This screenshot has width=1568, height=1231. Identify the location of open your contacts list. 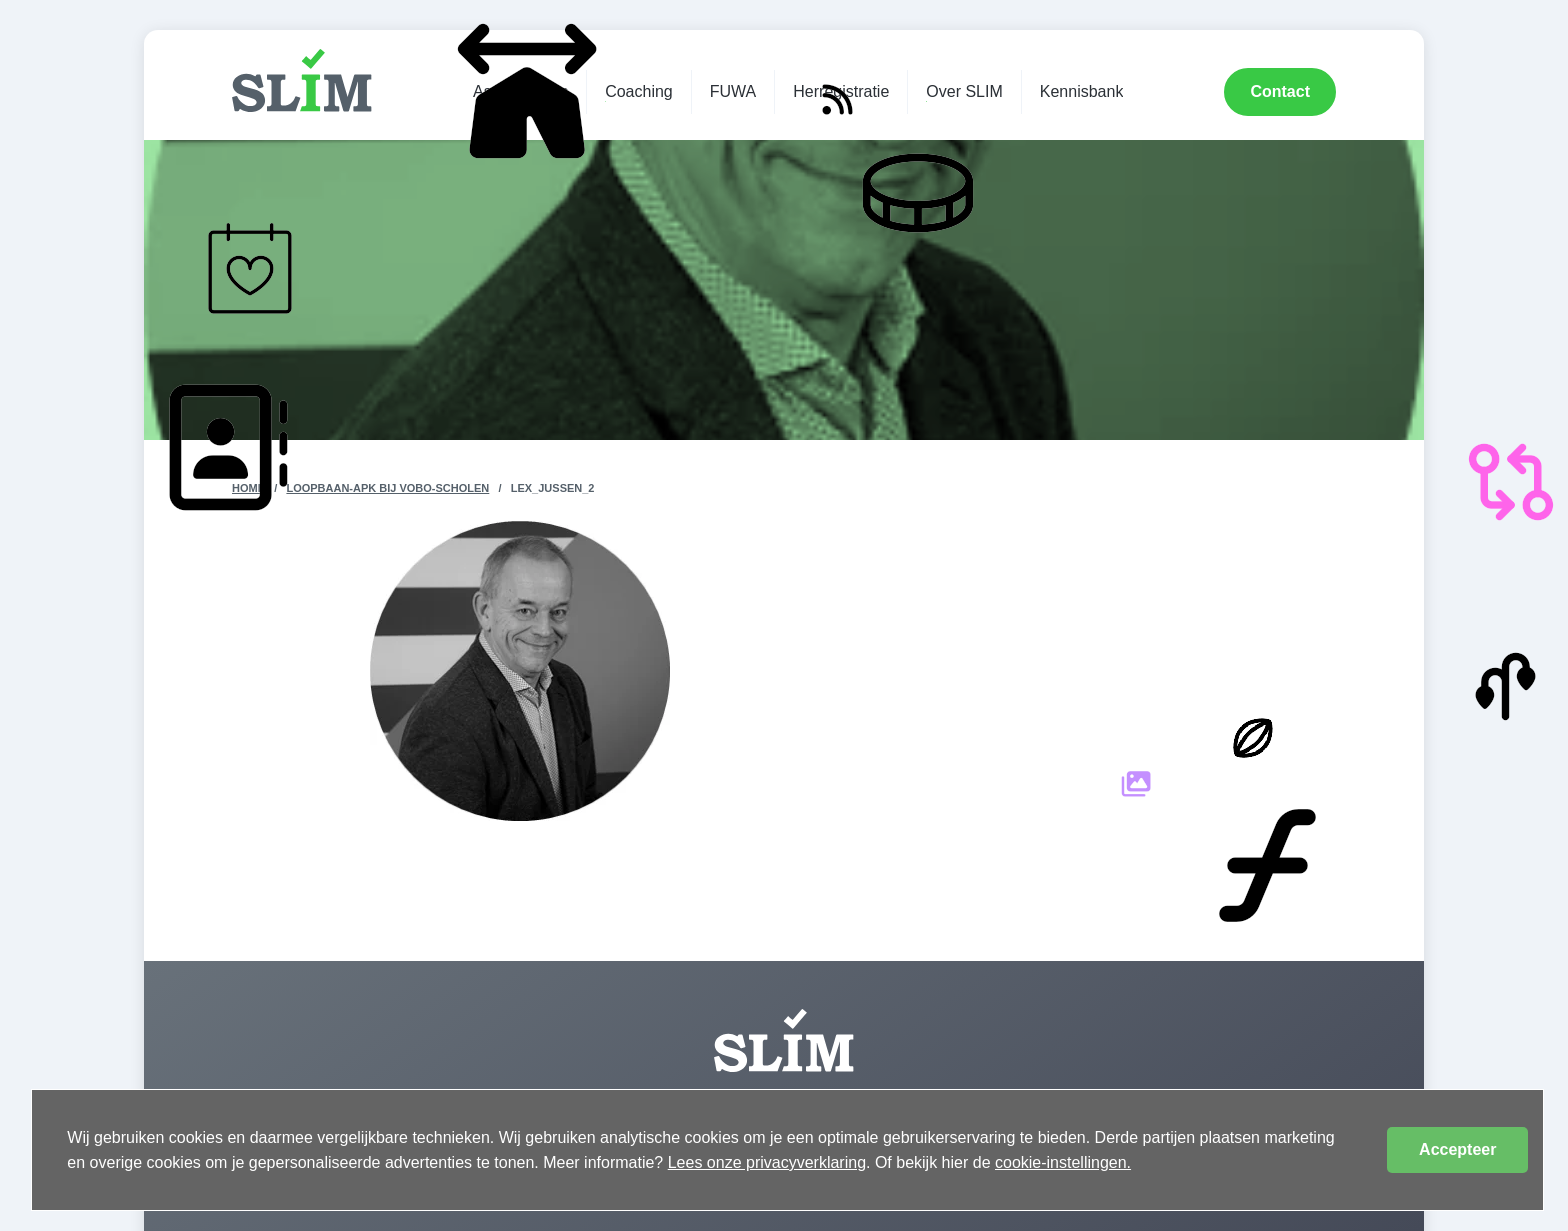
(224, 447).